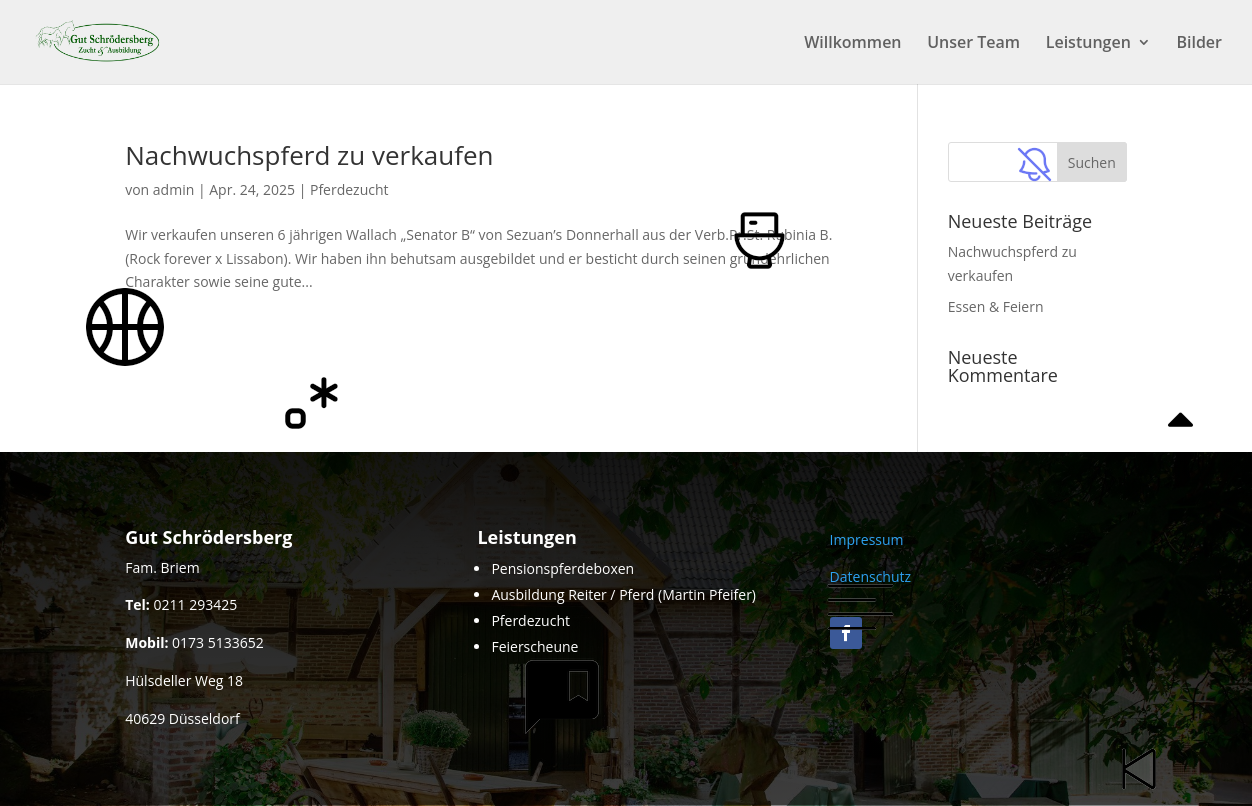  Describe the element at coordinates (1139, 769) in the screenshot. I see `skip to previous track` at that location.